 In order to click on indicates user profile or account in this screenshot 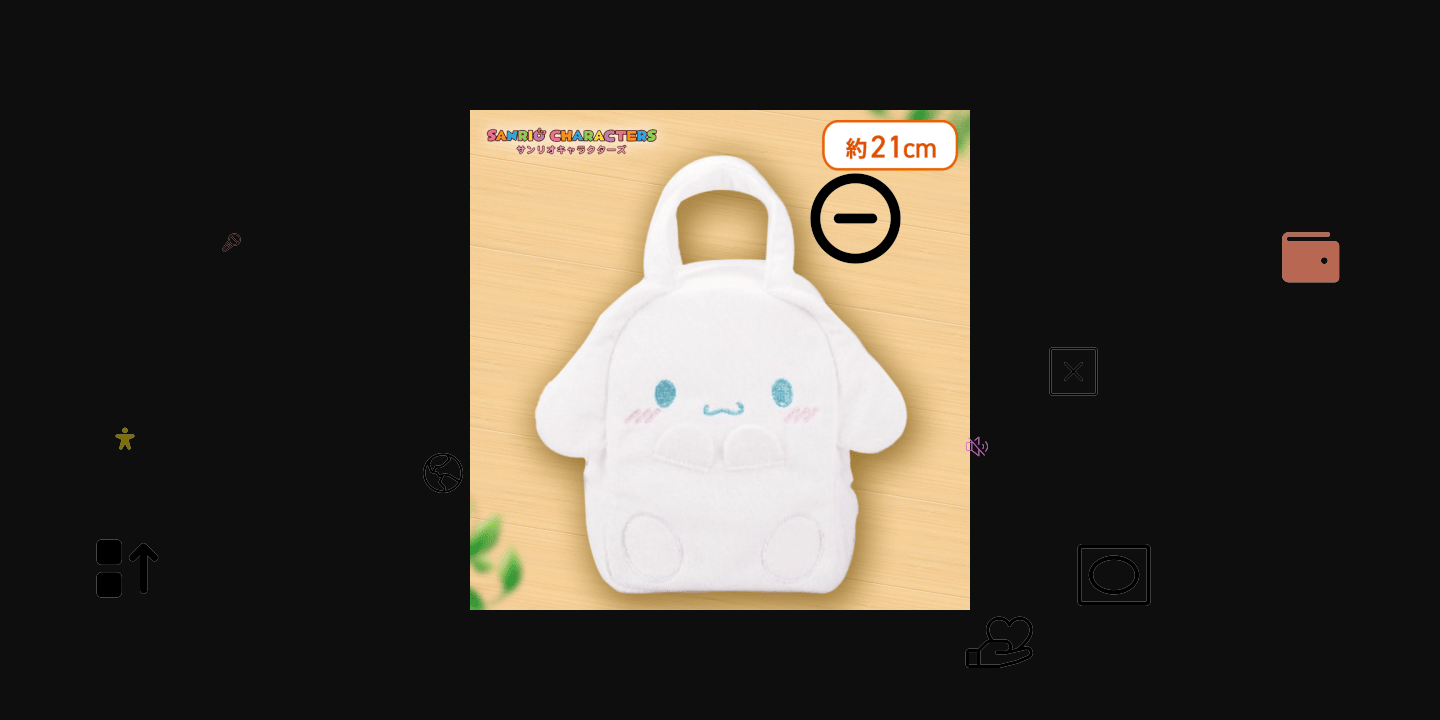, I will do `click(125, 439)`.